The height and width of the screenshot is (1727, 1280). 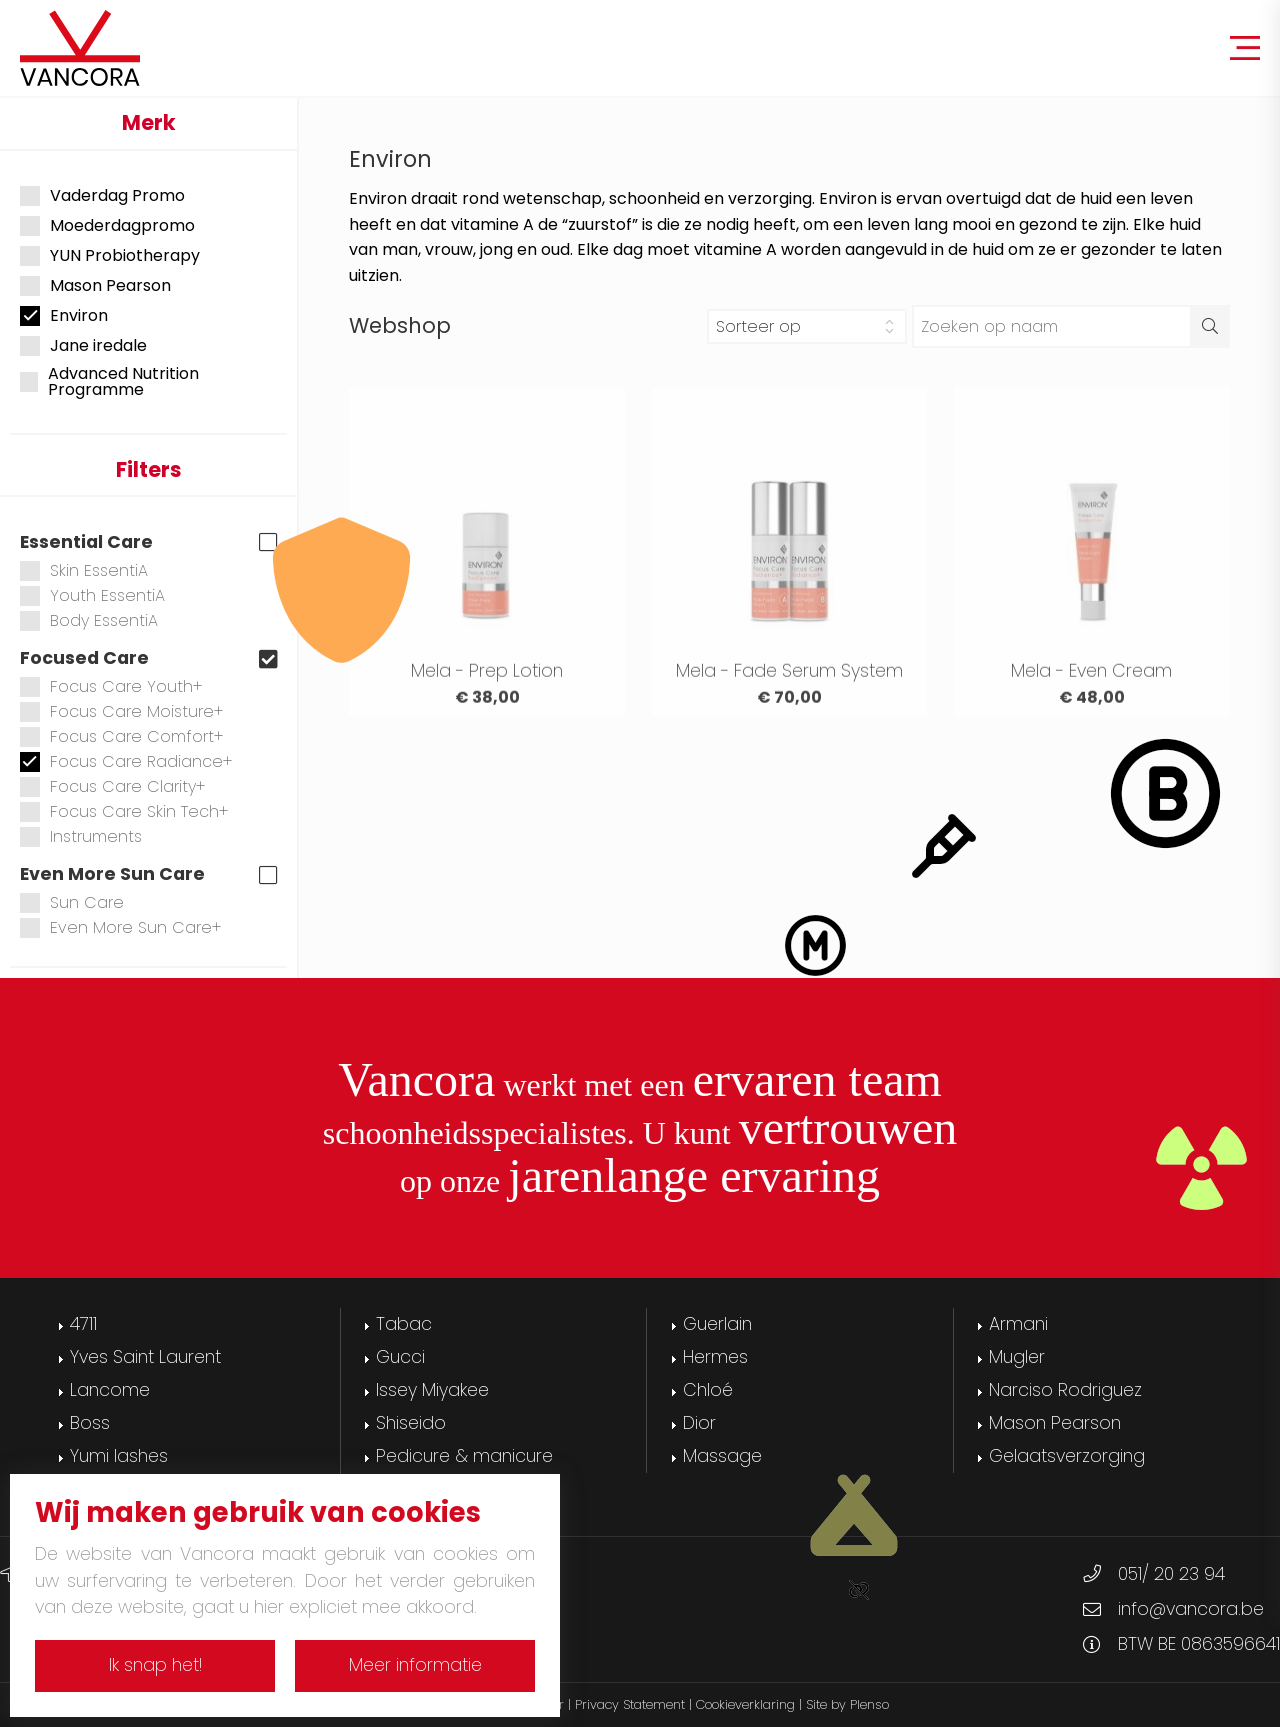 What do you see at coordinates (944, 846) in the screenshot?
I see `indicates accessibility or mobility assistance options` at bounding box center [944, 846].